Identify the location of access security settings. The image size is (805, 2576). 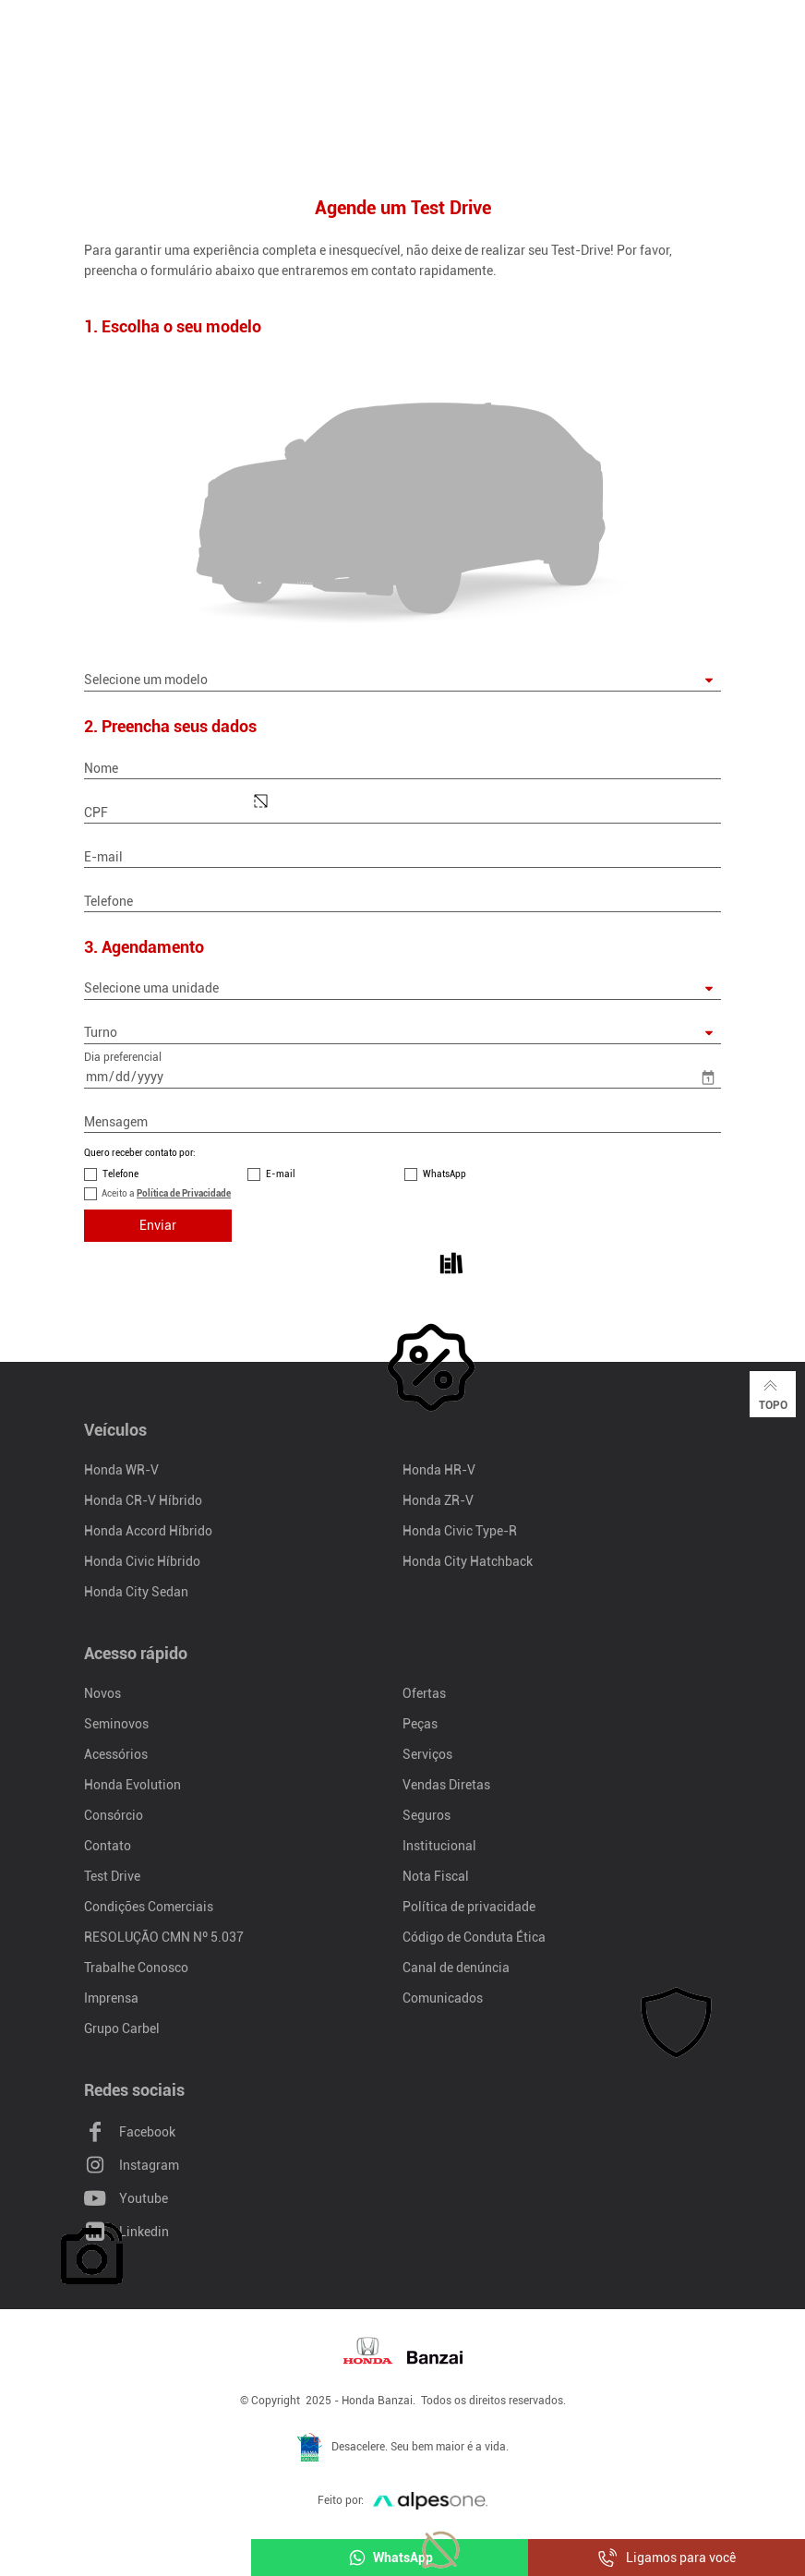
(676, 2022).